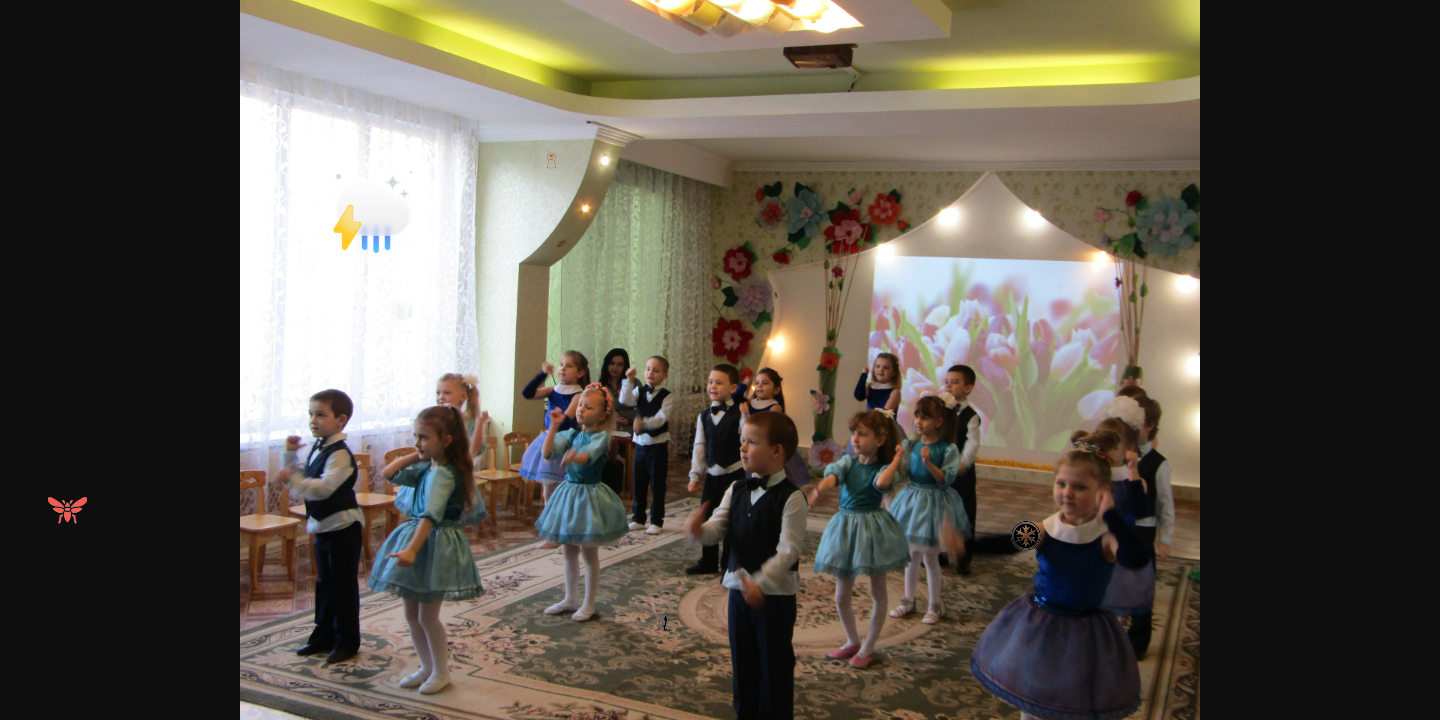  What do you see at coordinates (551, 160) in the screenshot?
I see `indicates someone may be watching or monitoring activity` at bounding box center [551, 160].